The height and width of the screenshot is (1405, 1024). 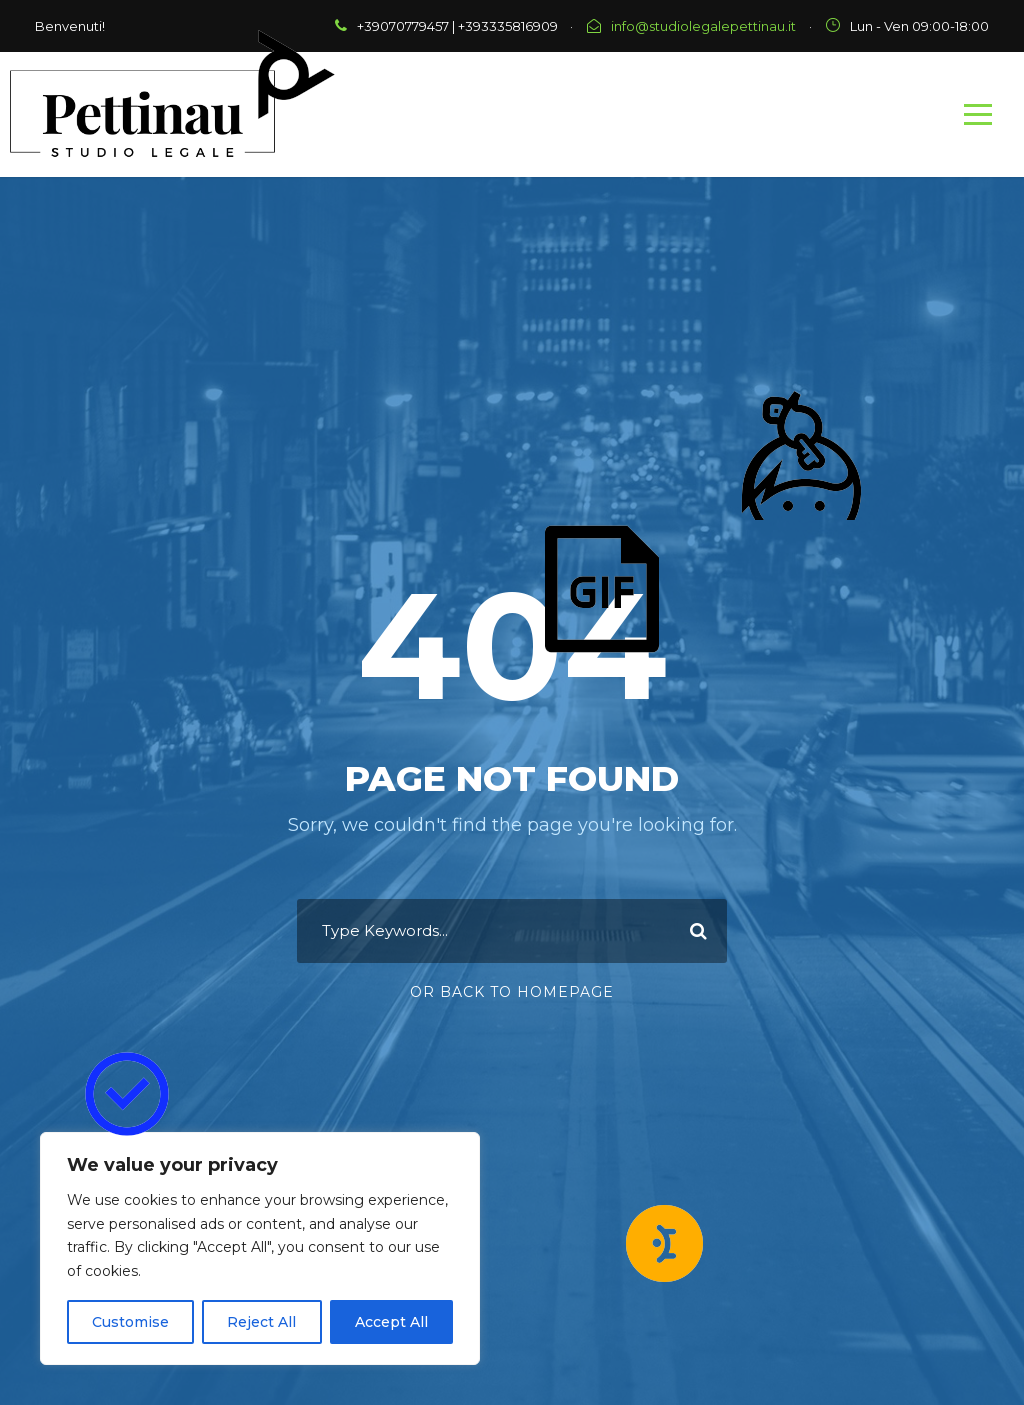 What do you see at coordinates (127, 1094) in the screenshot?
I see `indicates a completed or successful action` at bounding box center [127, 1094].